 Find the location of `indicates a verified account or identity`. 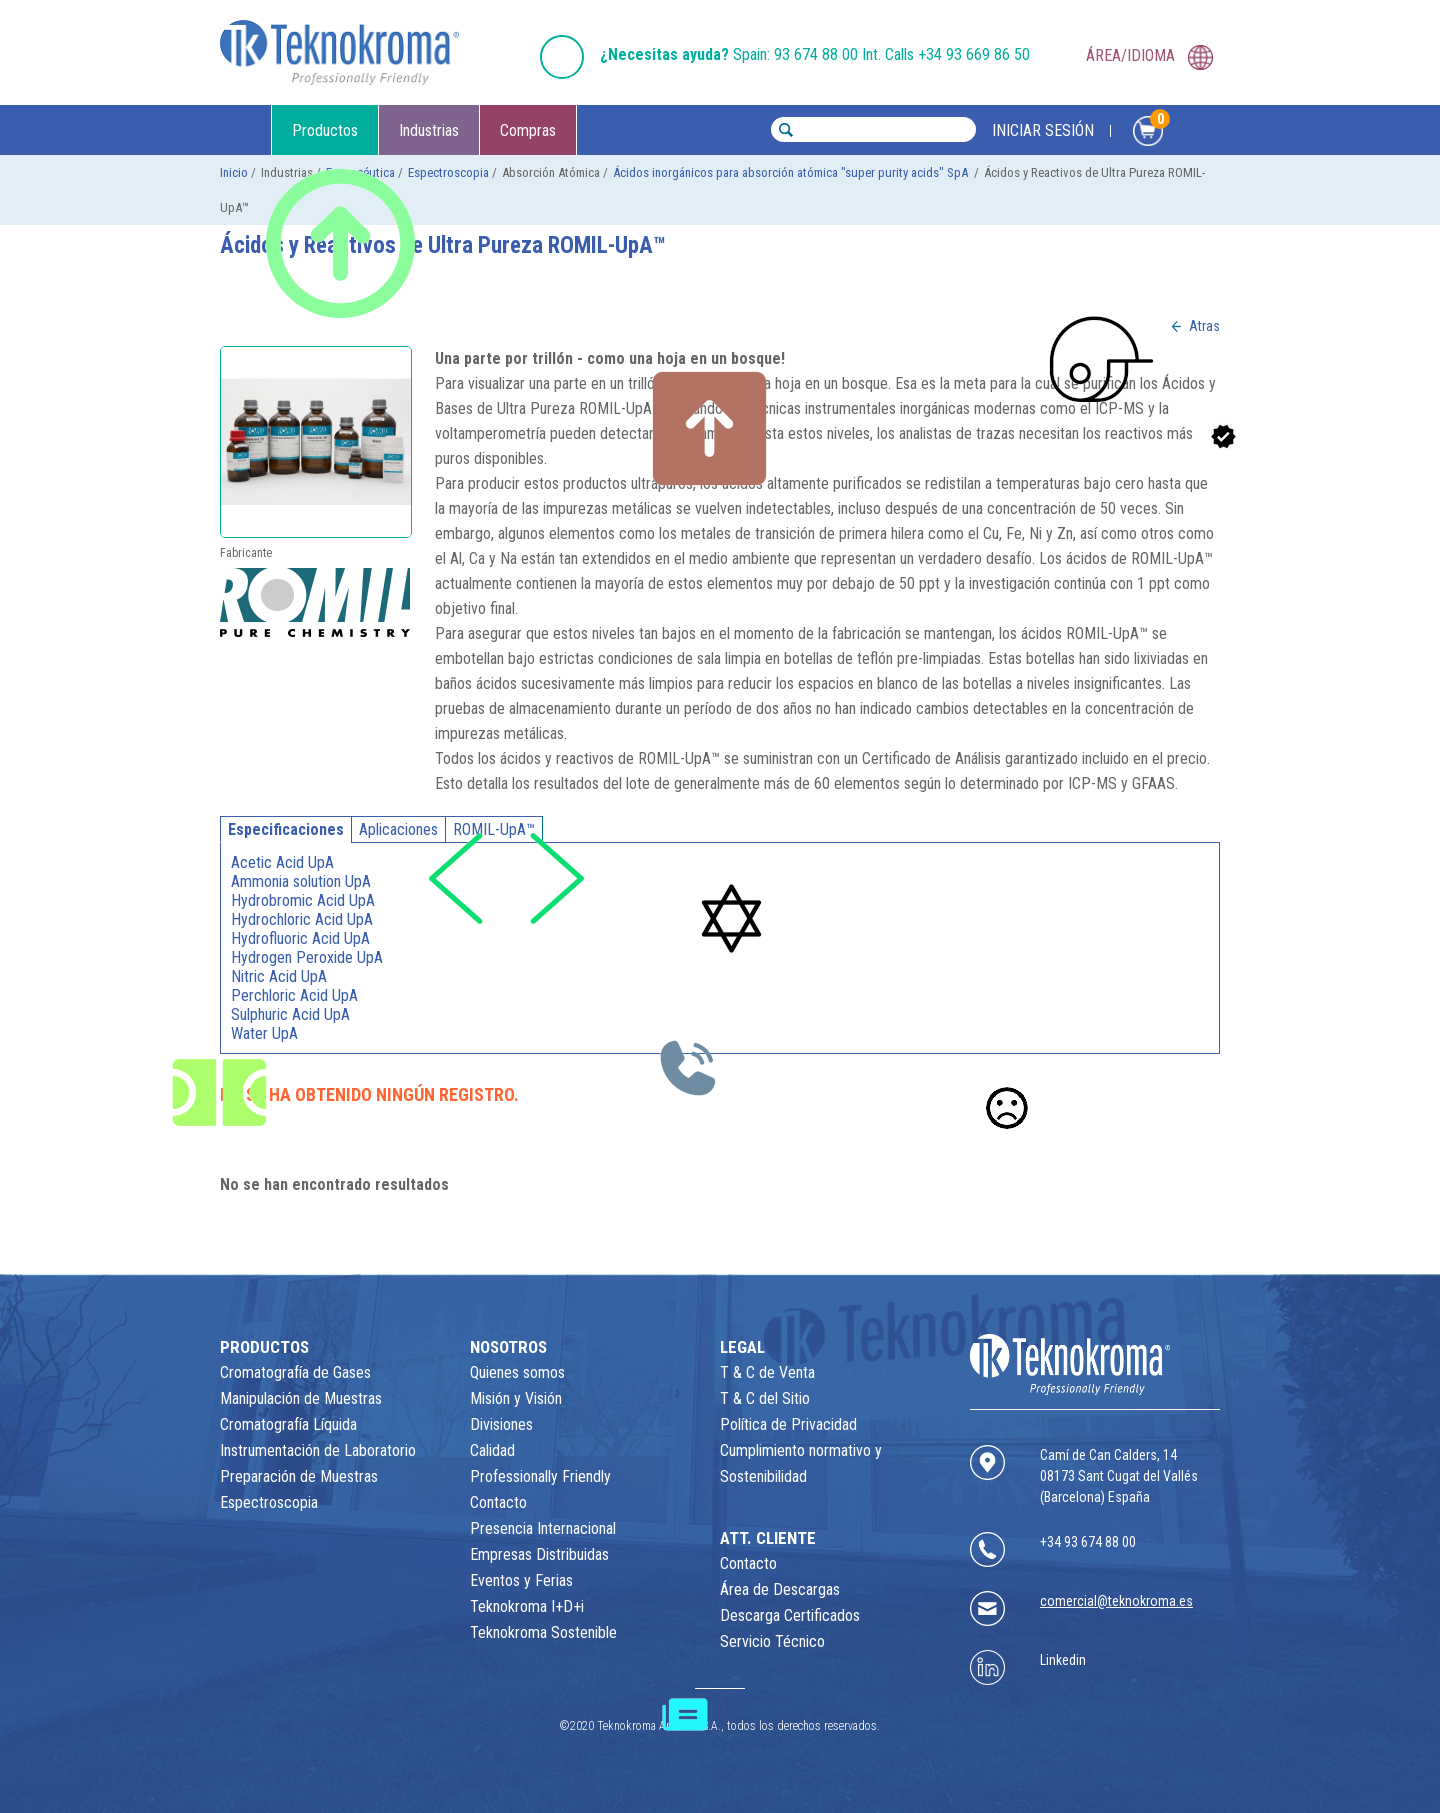

indicates a verified account or identity is located at coordinates (1223, 436).